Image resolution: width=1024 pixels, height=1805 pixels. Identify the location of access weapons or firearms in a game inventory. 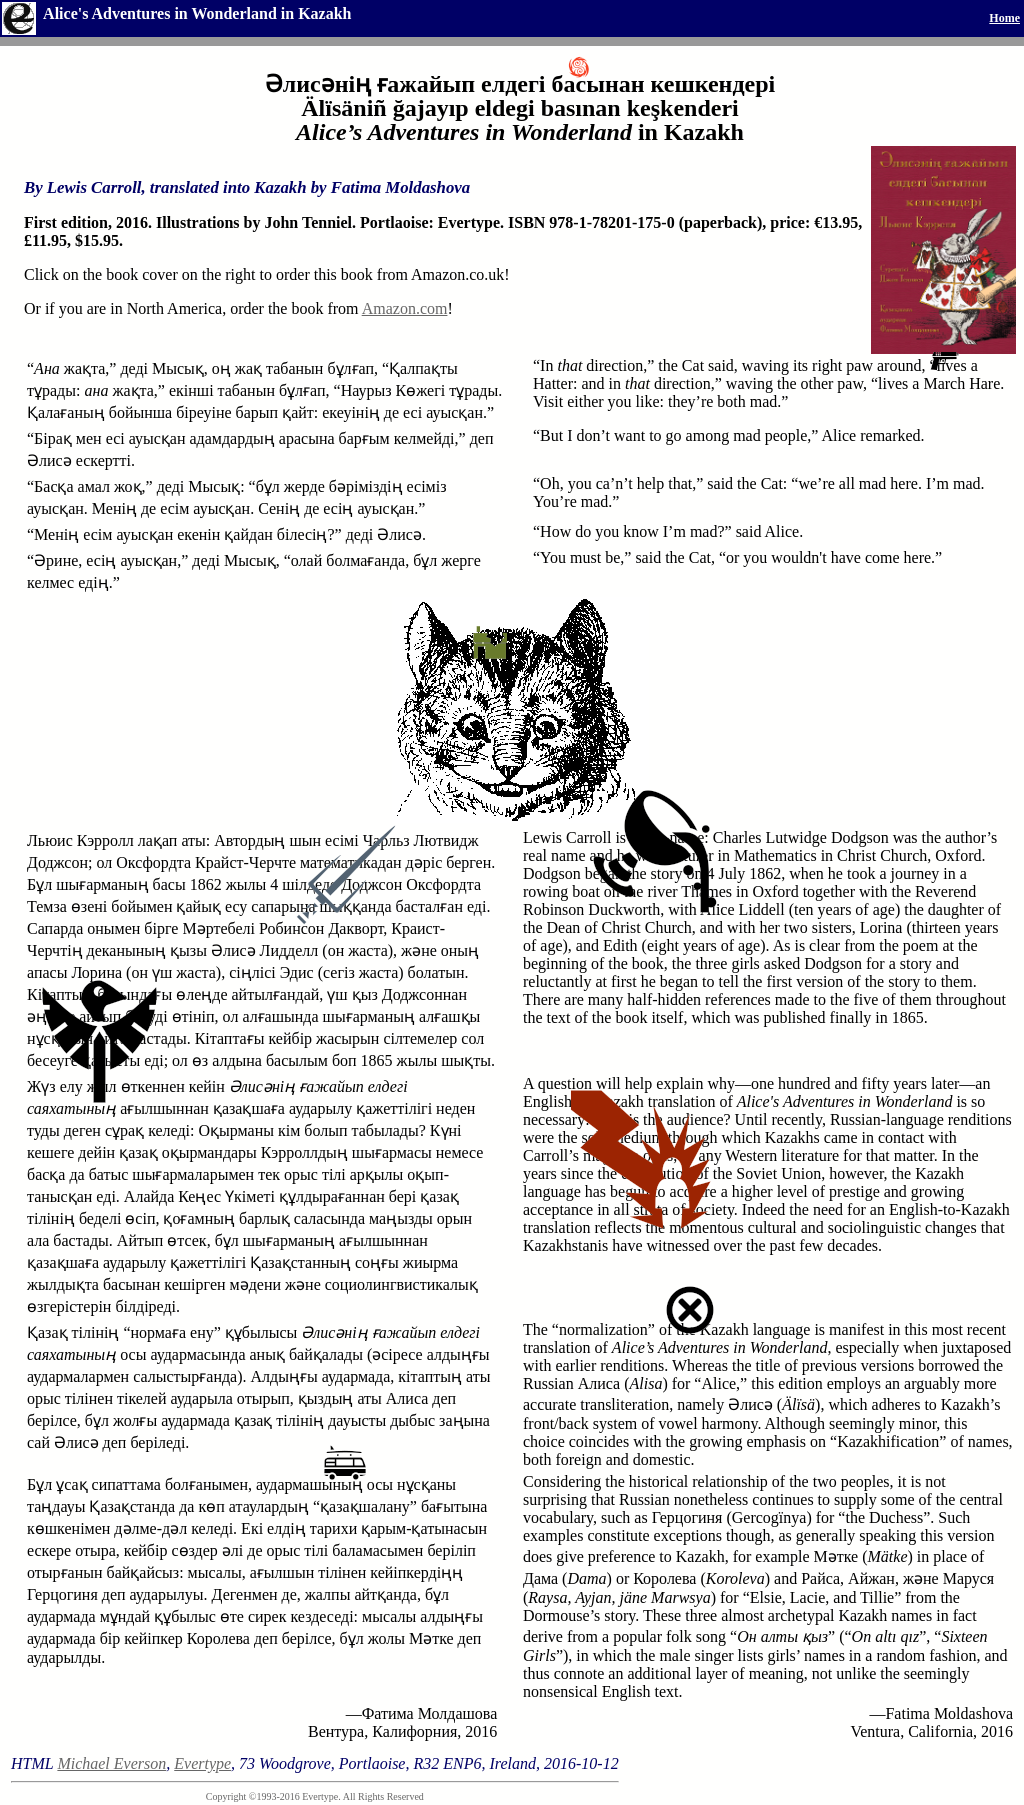
(944, 360).